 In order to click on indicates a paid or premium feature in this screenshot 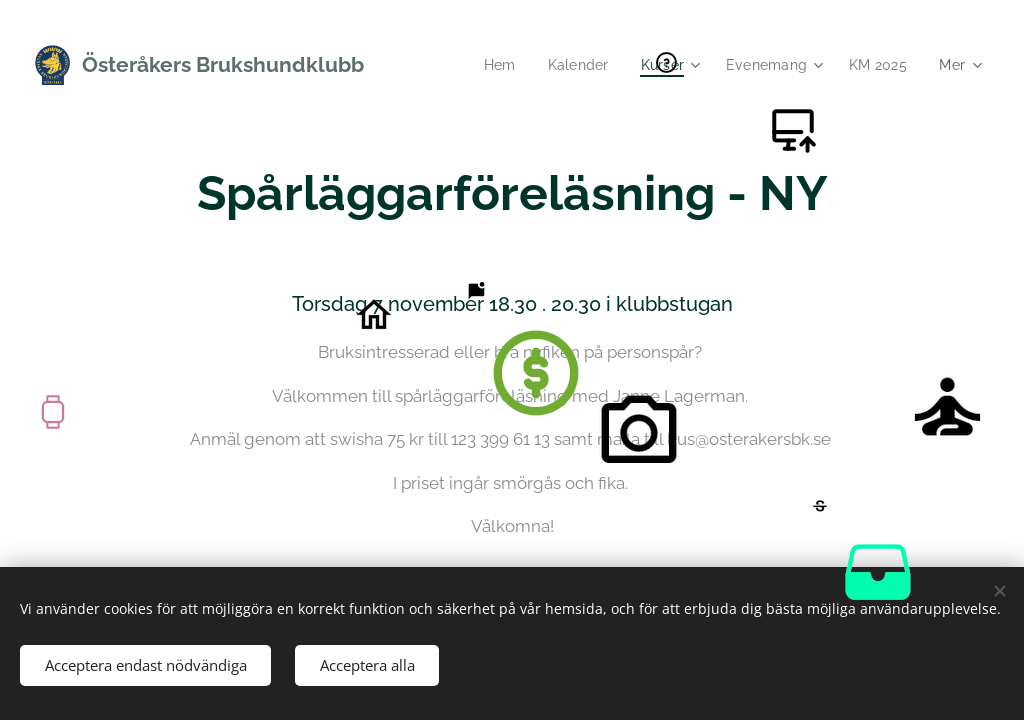, I will do `click(536, 373)`.